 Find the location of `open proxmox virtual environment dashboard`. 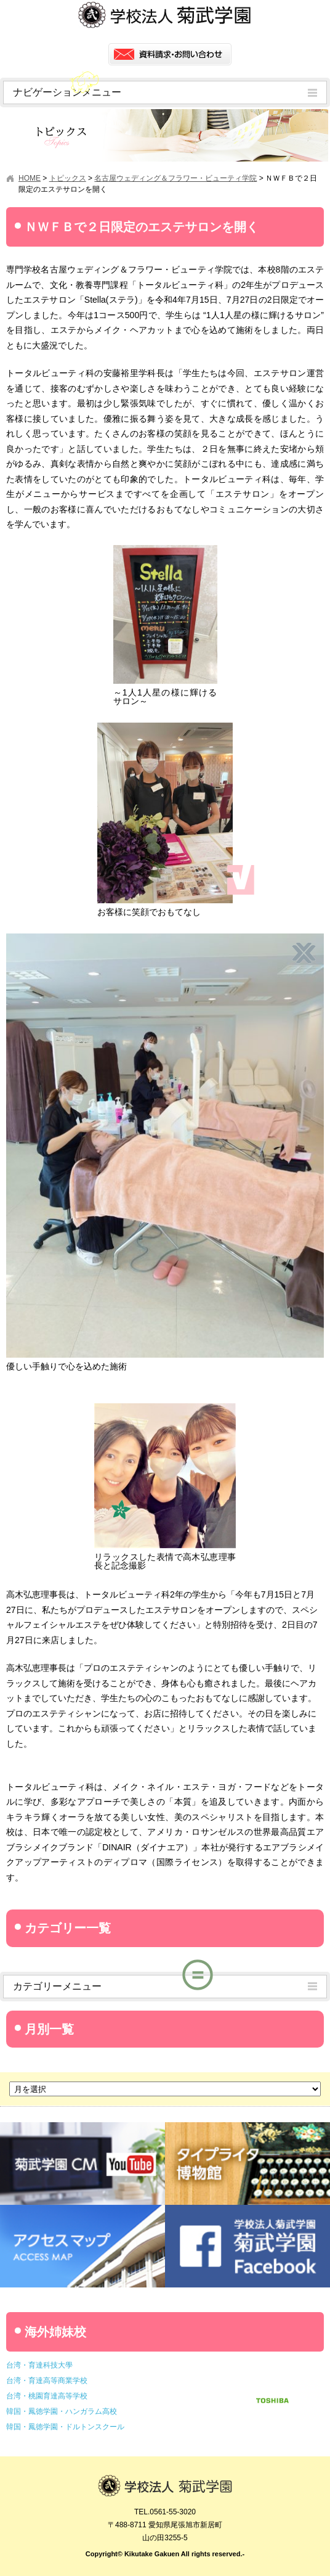

open proxmox virtual environment dashboard is located at coordinates (304, 953).